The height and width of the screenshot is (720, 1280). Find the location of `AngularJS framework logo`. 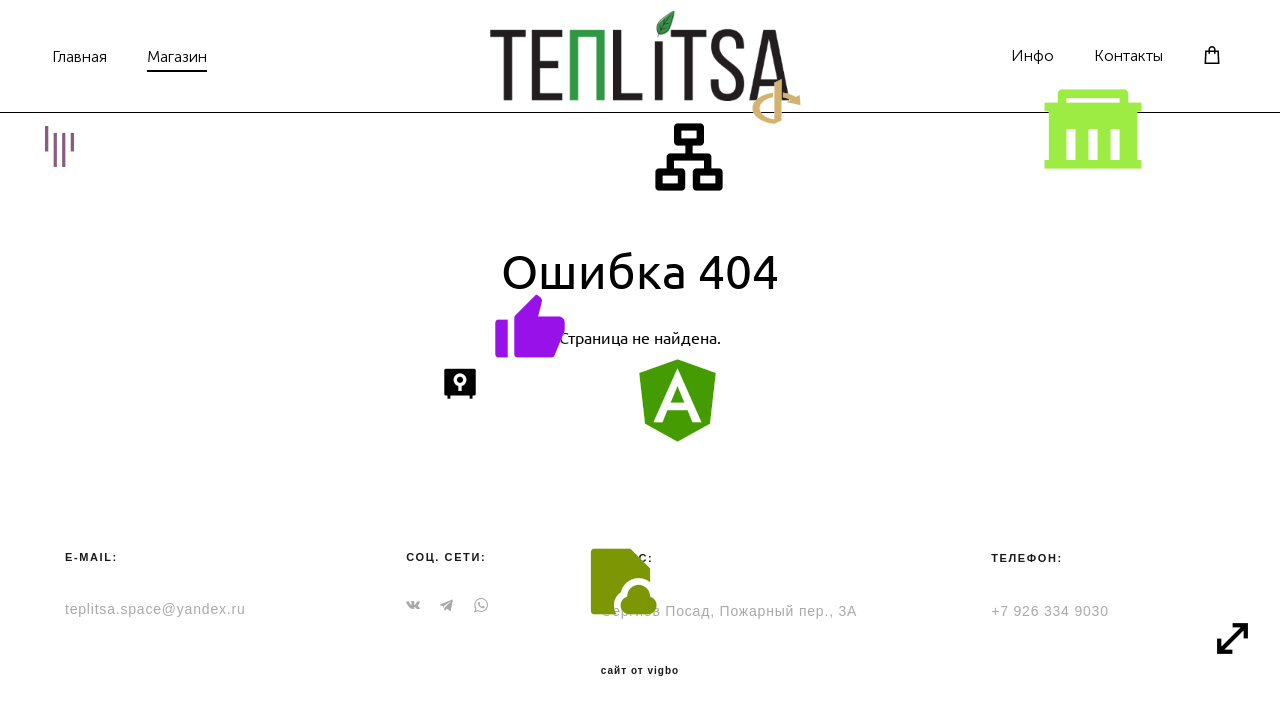

AngularJS framework logo is located at coordinates (677, 400).